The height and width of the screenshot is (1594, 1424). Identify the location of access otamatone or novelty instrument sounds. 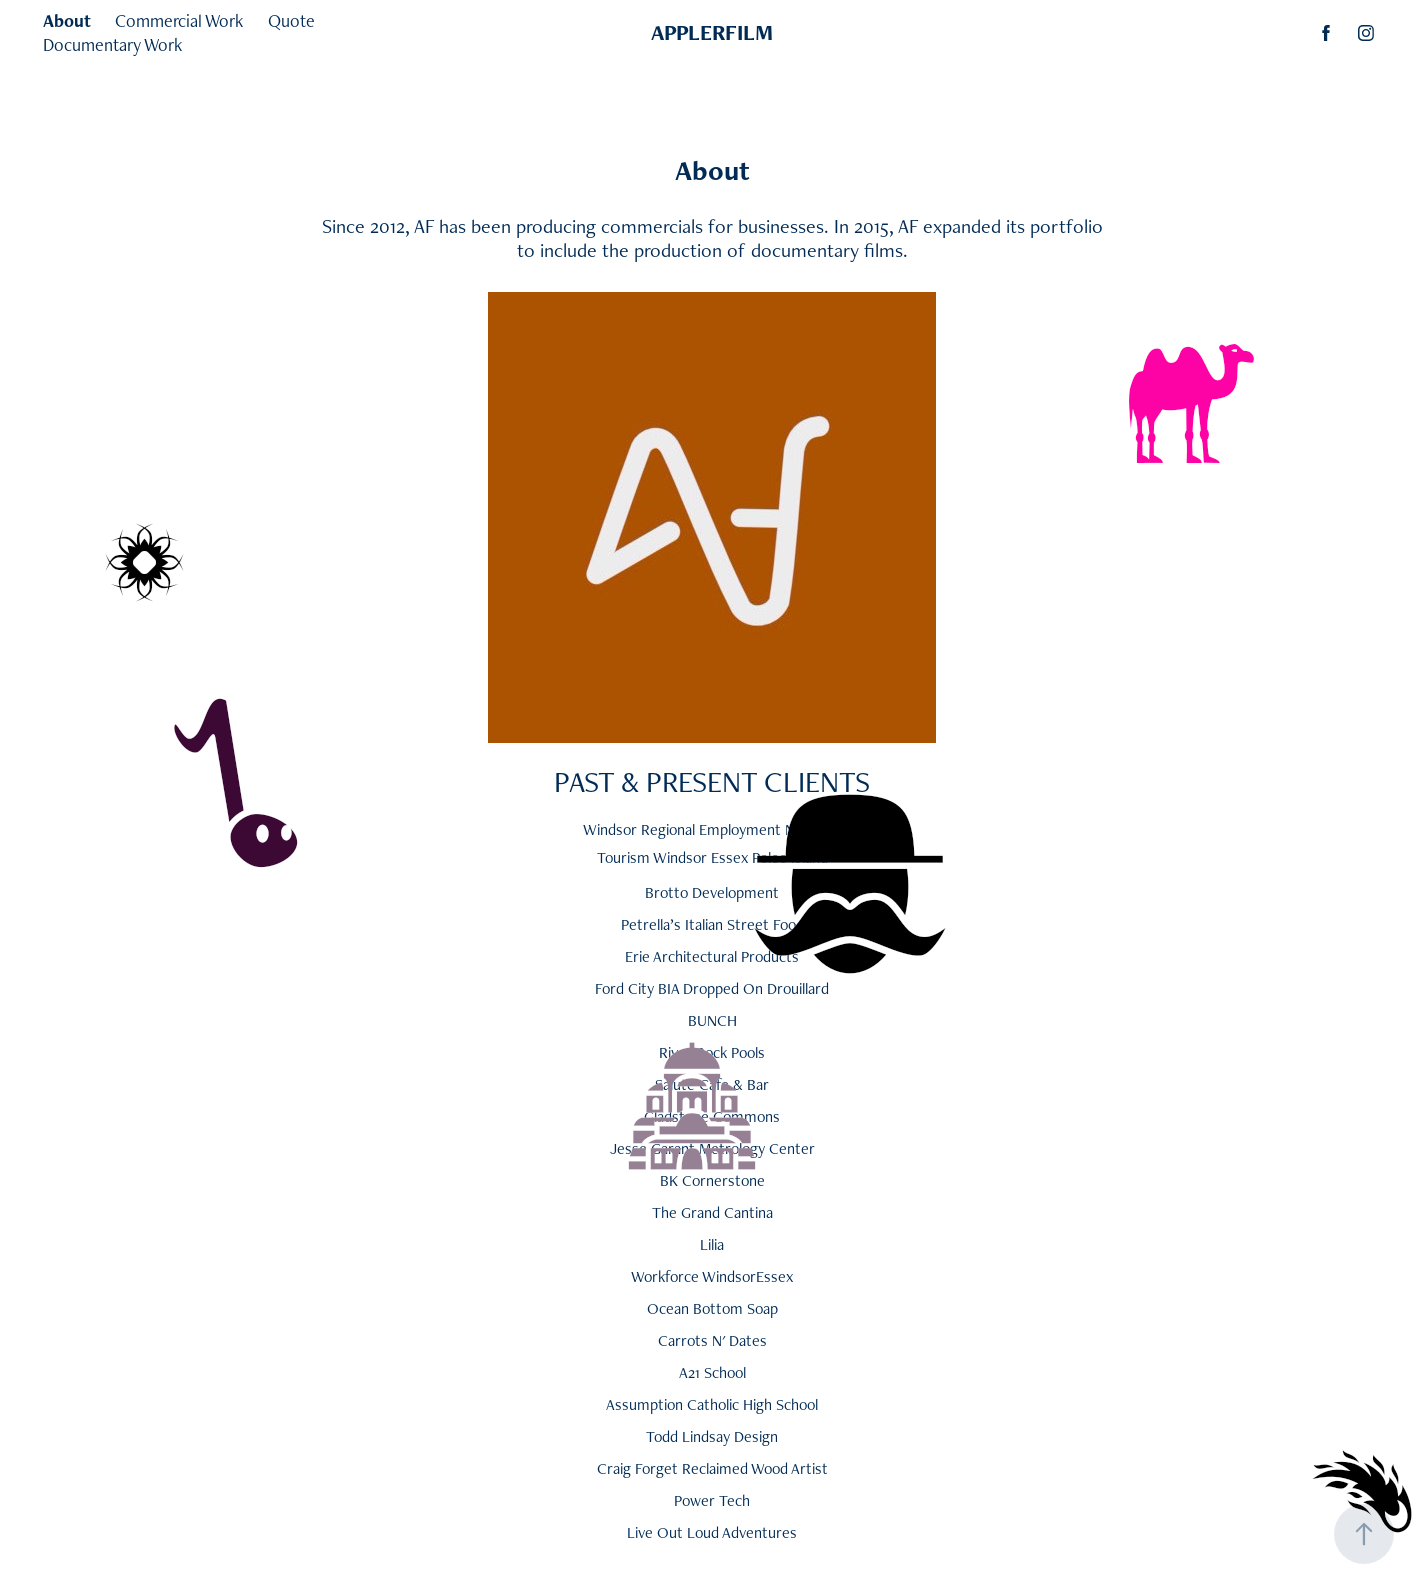
(239, 782).